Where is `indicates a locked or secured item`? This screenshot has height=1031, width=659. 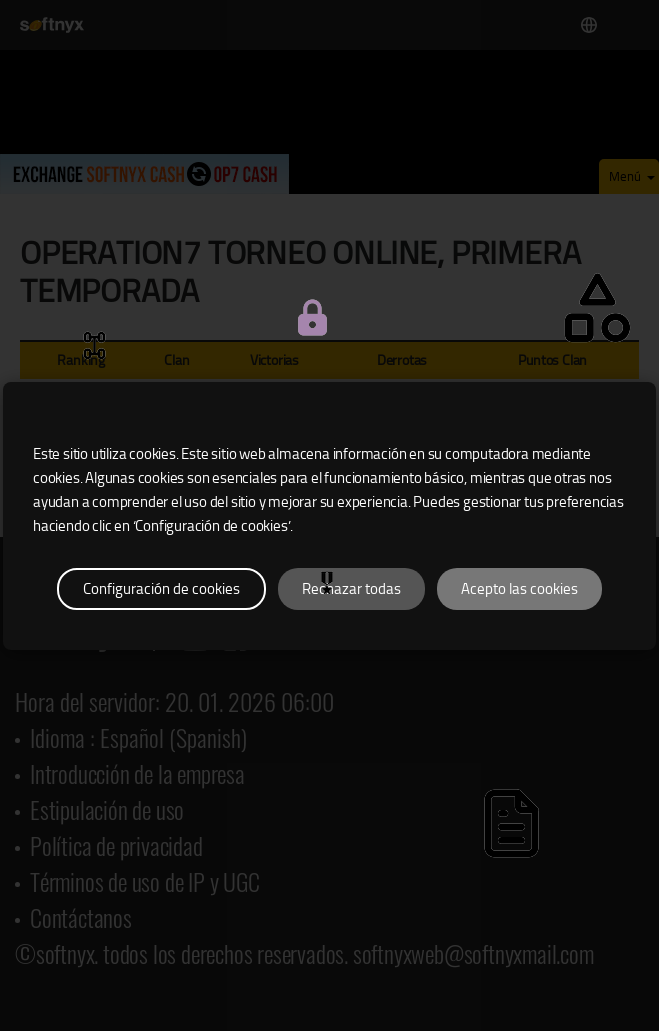
indicates a locked or secured item is located at coordinates (312, 317).